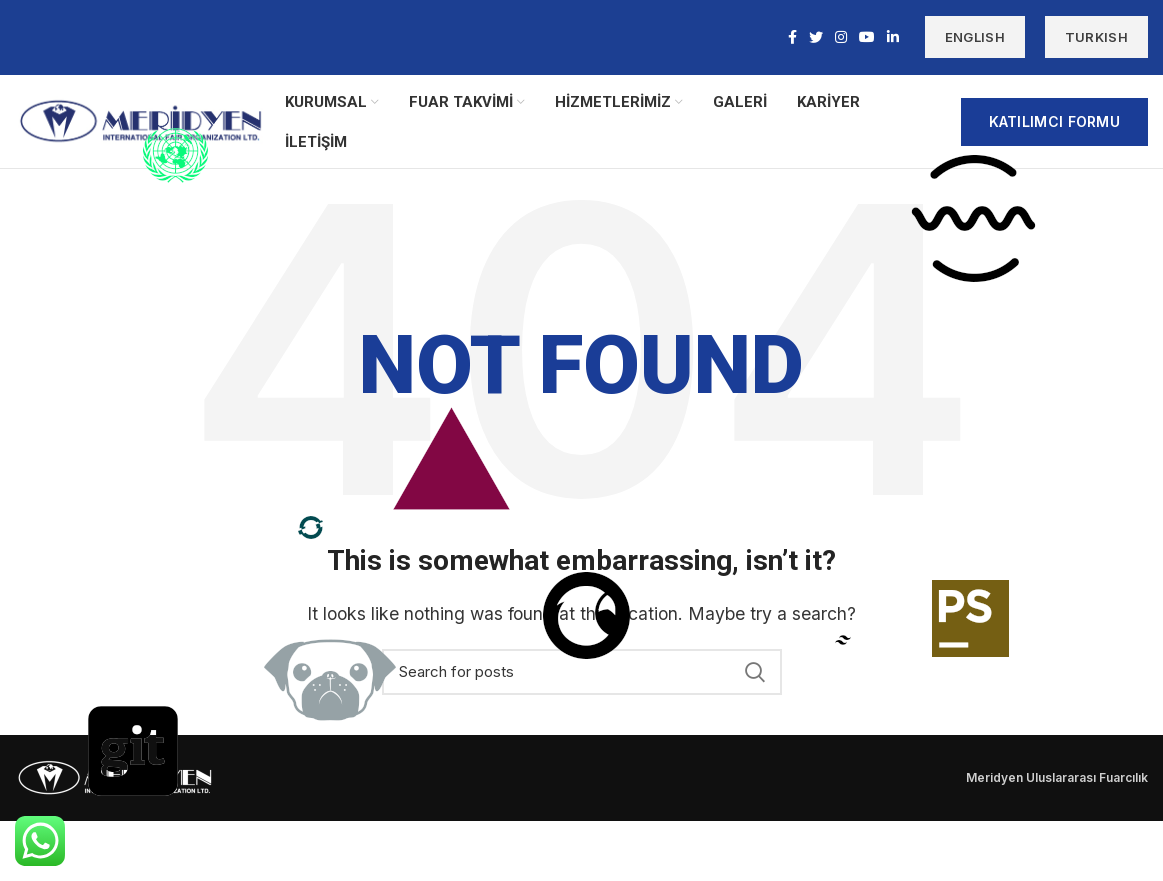 The height and width of the screenshot is (881, 1163). Describe the element at coordinates (330, 680) in the screenshot. I see `pug template engine logo` at that location.